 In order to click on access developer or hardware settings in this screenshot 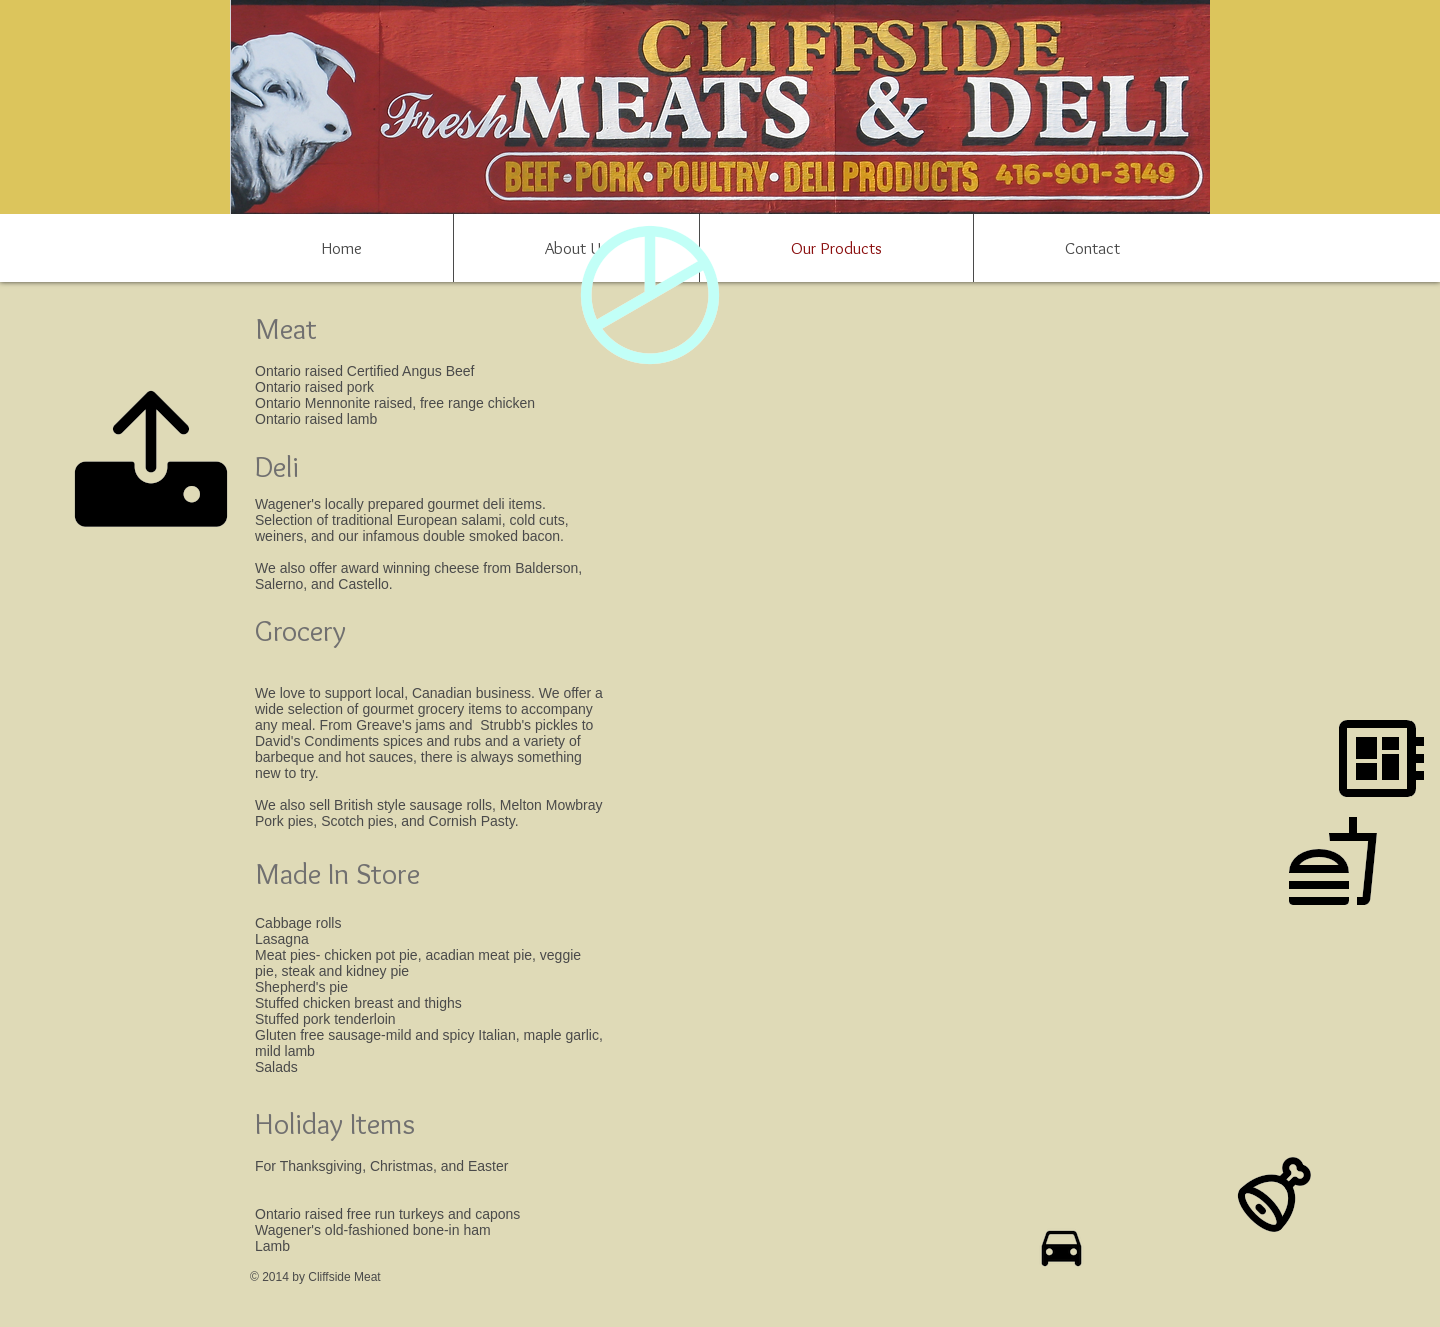, I will do `click(1381, 758)`.